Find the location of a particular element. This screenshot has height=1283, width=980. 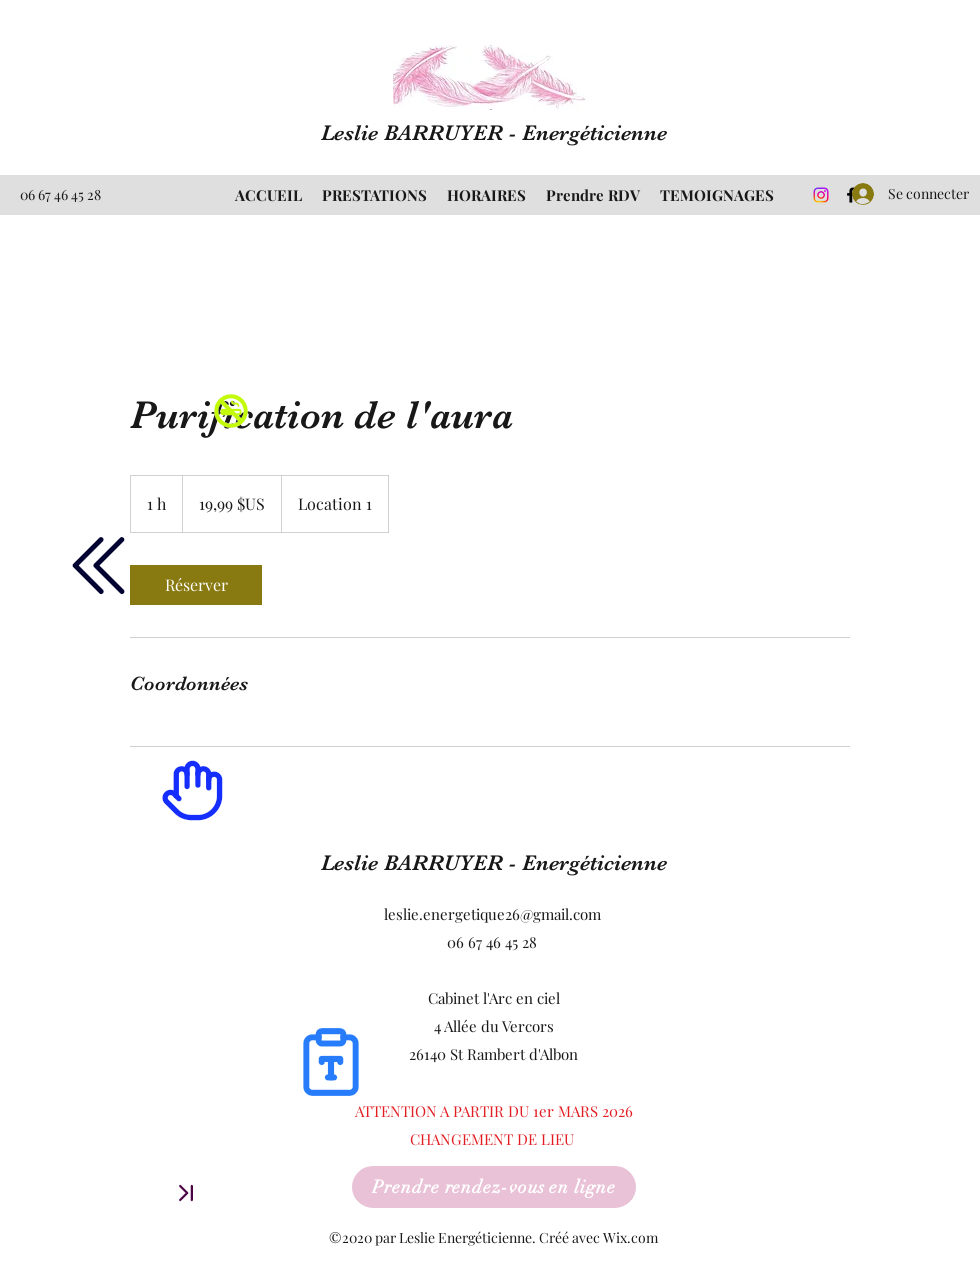

go back to the beginning is located at coordinates (98, 565).